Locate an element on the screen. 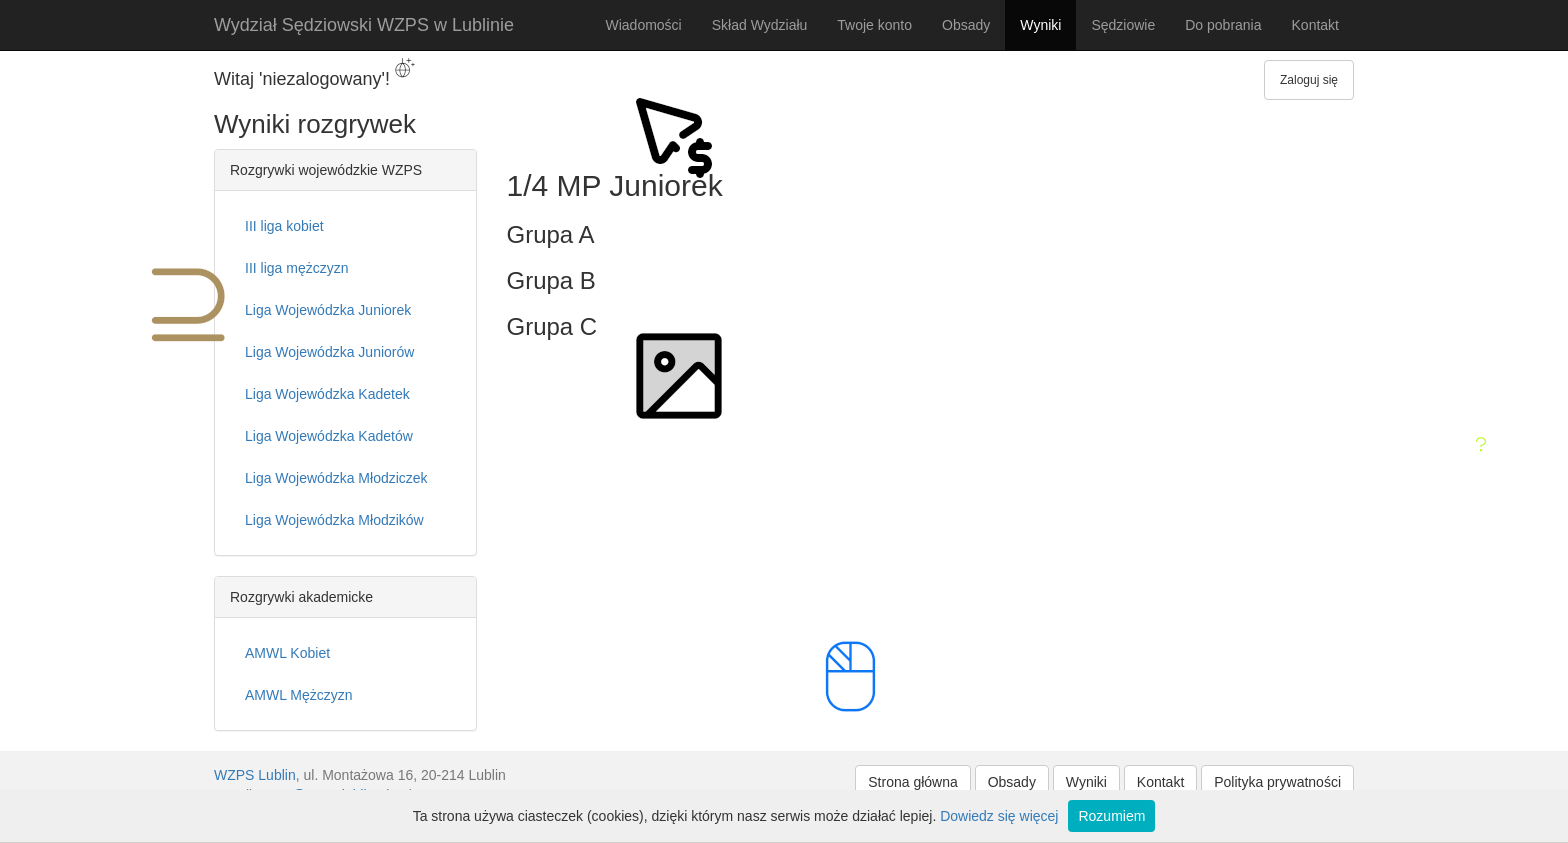 The height and width of the screenshot is (843, 1568). access party or event mode is located at coordinates (404, 68).